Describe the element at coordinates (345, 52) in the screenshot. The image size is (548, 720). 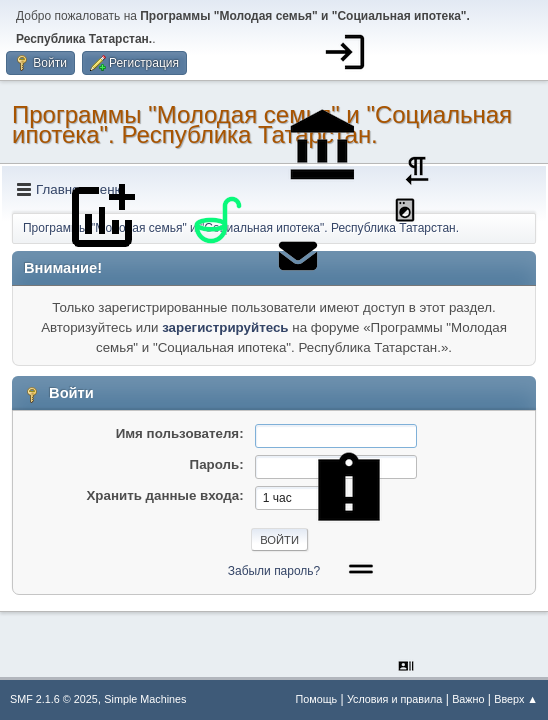
I see `sign in to your account` at that location.